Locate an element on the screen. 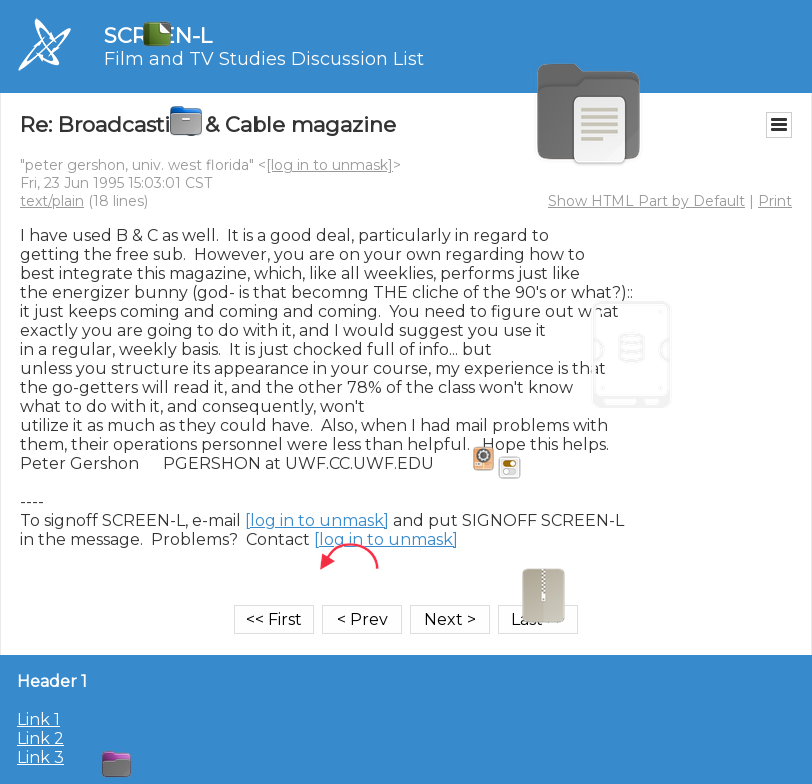 The width and height of the screenshot is (812, 784). change desktop wallpaper settings is located at coordinates (157, 33).